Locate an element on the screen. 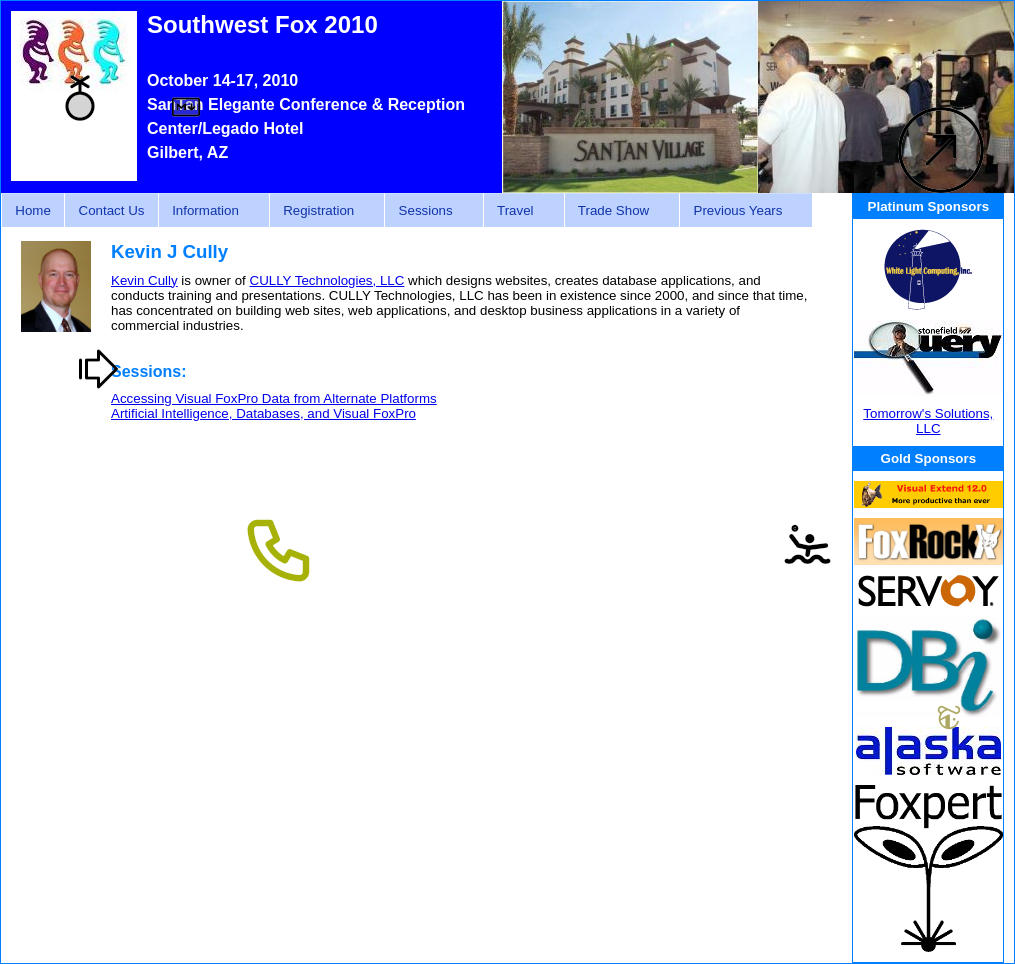 The height and width of the screenshot is (964, 1015). make a phone call is located at coordinates (280, 549).